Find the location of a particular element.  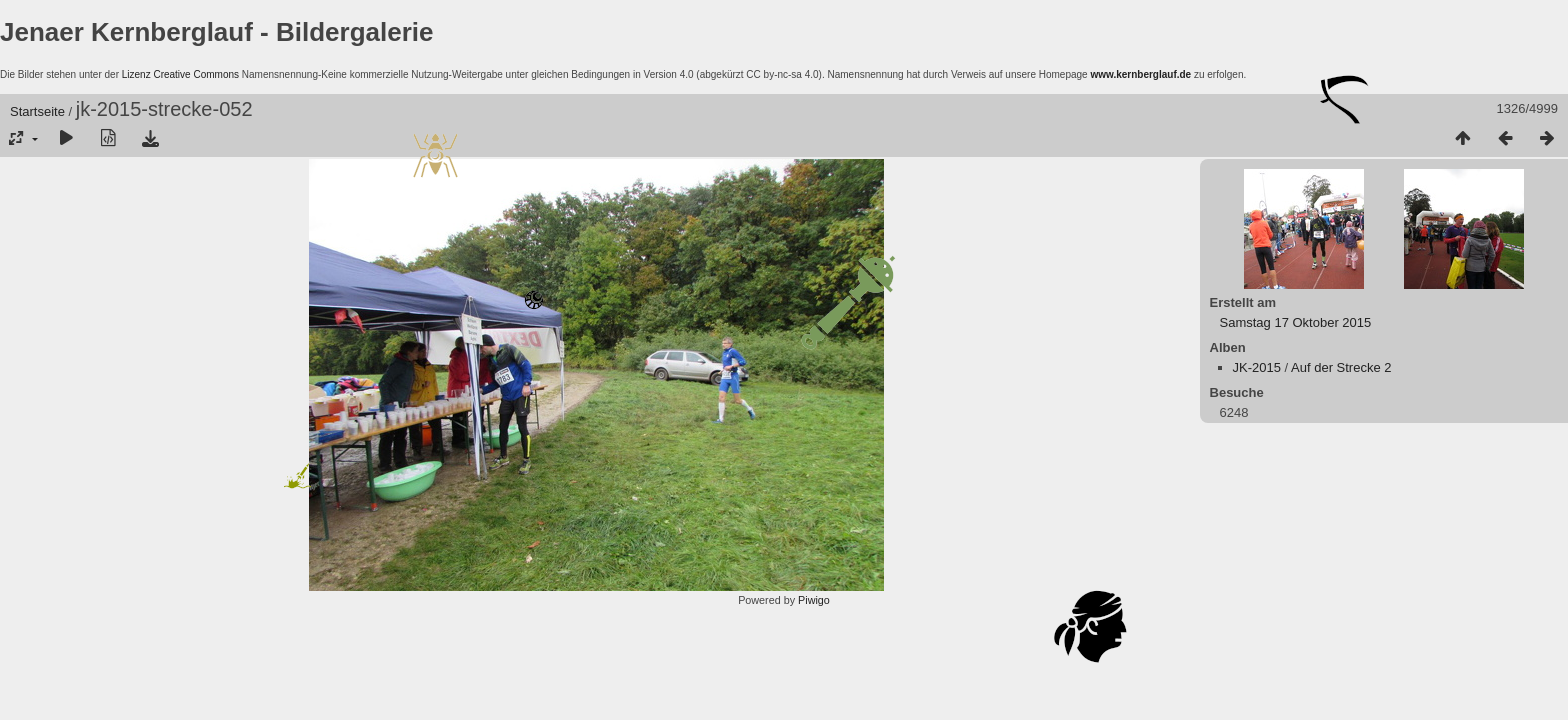

select holy water sprinkler item is located at coordinates (848, 302).